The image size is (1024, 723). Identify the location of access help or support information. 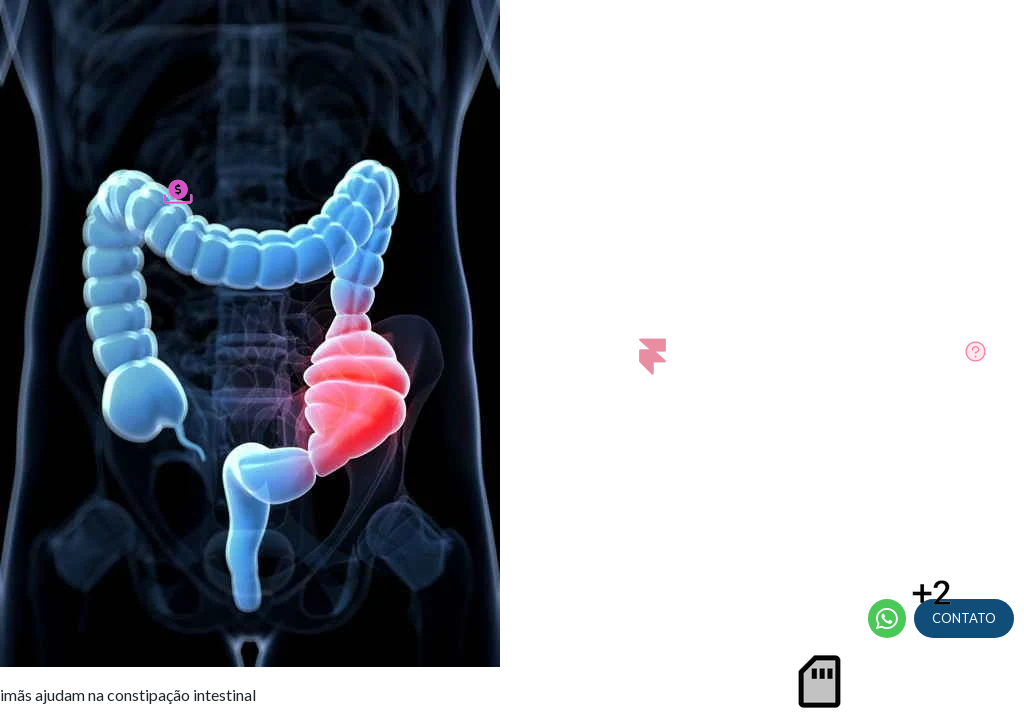
(975, 351).